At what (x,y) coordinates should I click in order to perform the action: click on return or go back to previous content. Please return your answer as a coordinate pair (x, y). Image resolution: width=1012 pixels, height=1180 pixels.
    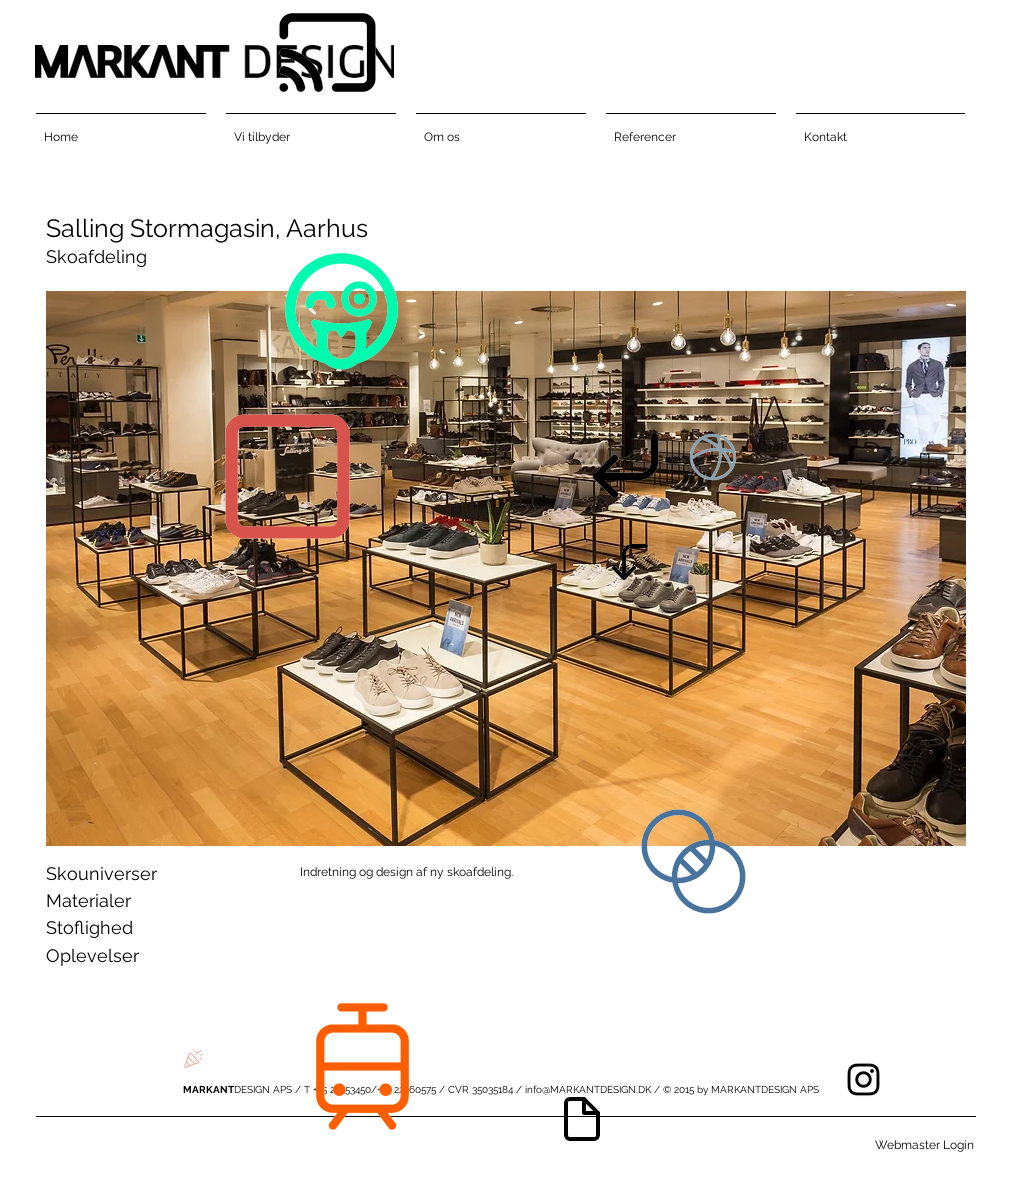
    Looking at the image, I should click on (625, 465).